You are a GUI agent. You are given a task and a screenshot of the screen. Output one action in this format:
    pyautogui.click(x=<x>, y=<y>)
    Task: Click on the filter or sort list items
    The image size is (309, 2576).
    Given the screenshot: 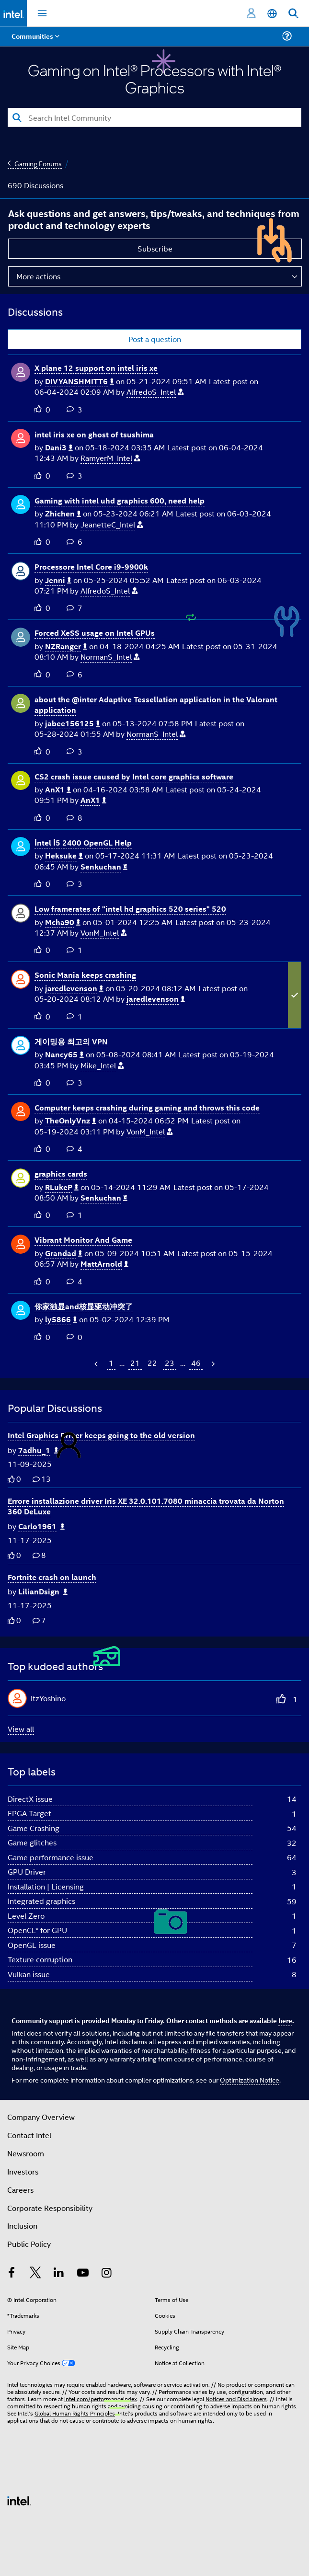 What is the action you would take?
    pyautogui.click(x=117, y=2408)
    